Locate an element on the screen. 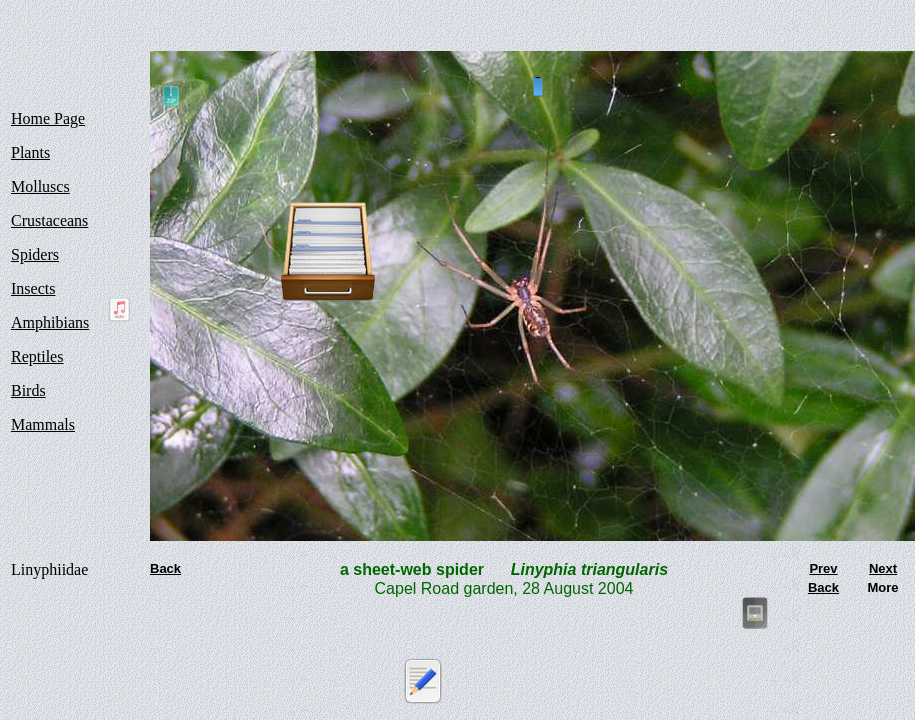  open a compressed zip archive is located at coordinates (171, 96).